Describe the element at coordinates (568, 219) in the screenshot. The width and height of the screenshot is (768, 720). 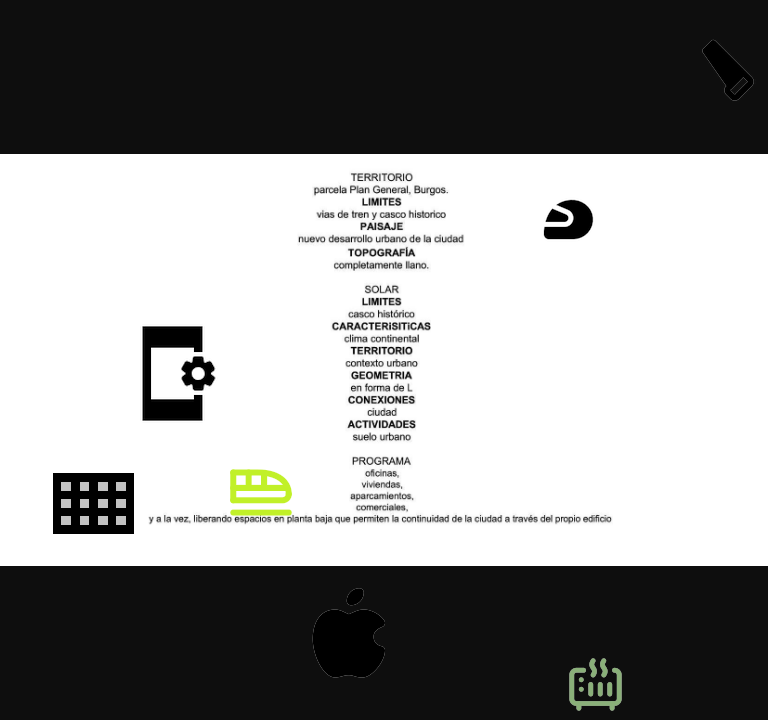
I see `access motorsports or racing content` at that location.